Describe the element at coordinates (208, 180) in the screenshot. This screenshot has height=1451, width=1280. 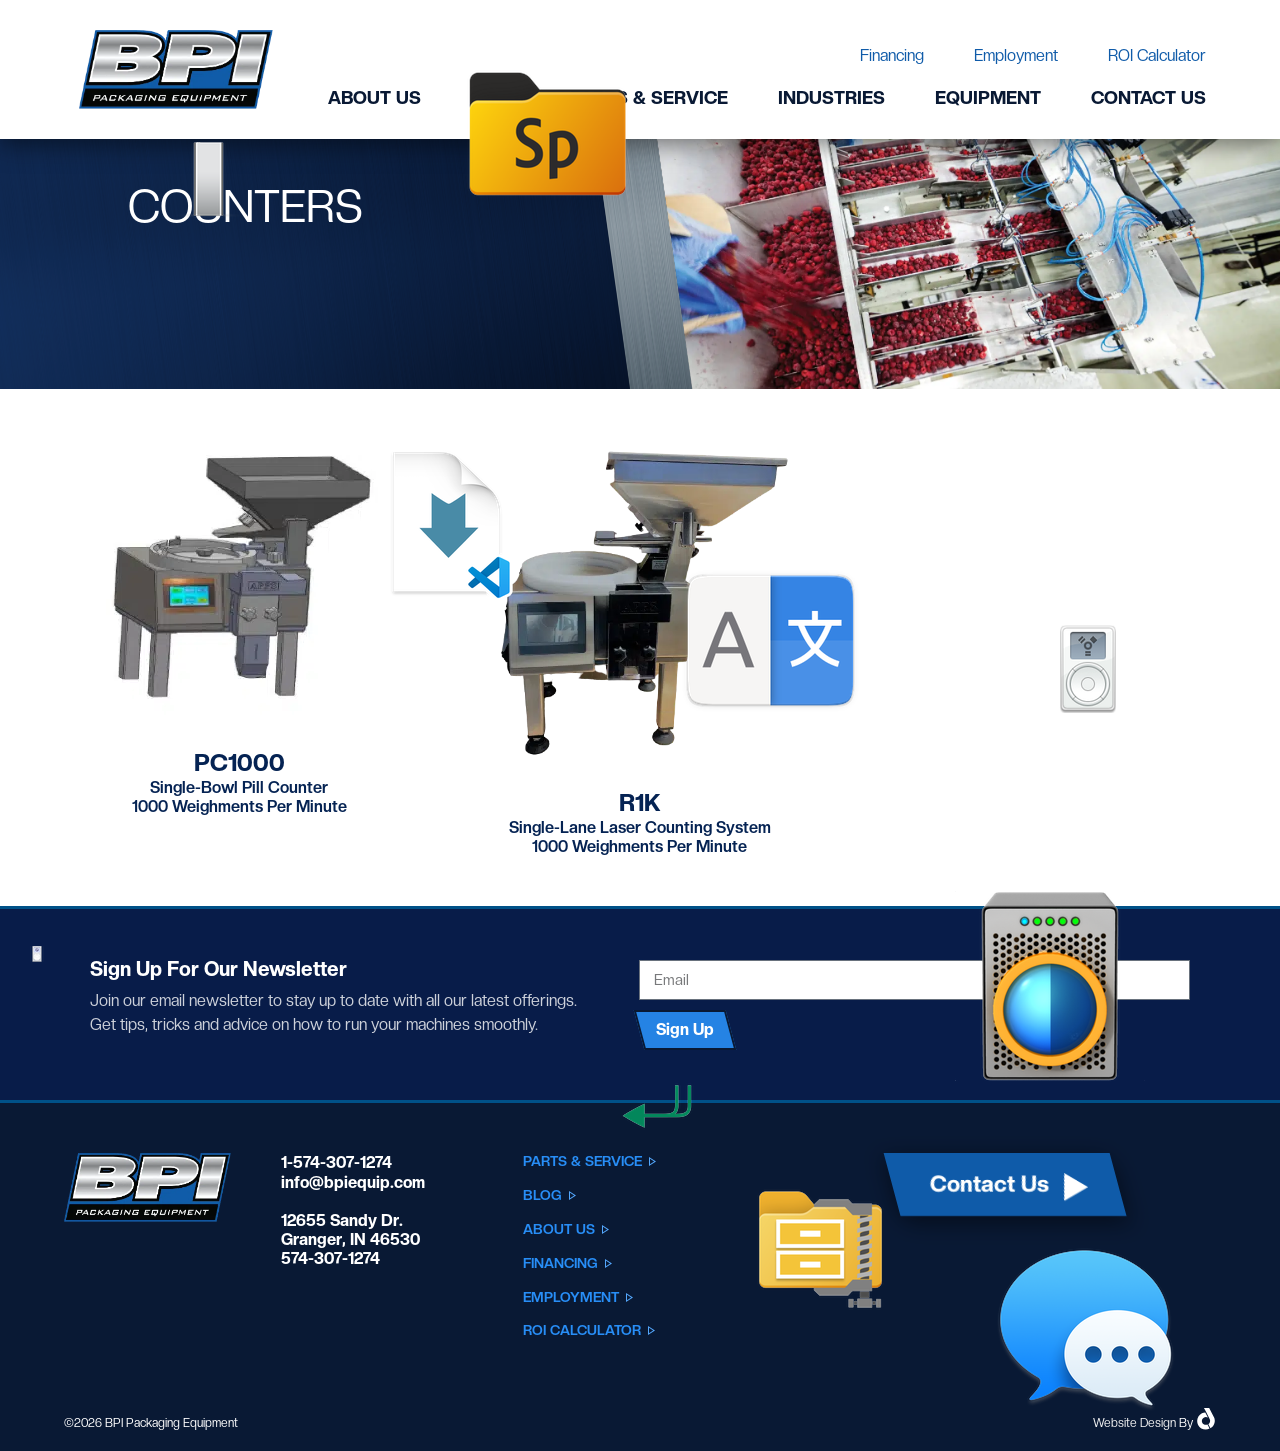
I see `iPod nano device connected` at that location.